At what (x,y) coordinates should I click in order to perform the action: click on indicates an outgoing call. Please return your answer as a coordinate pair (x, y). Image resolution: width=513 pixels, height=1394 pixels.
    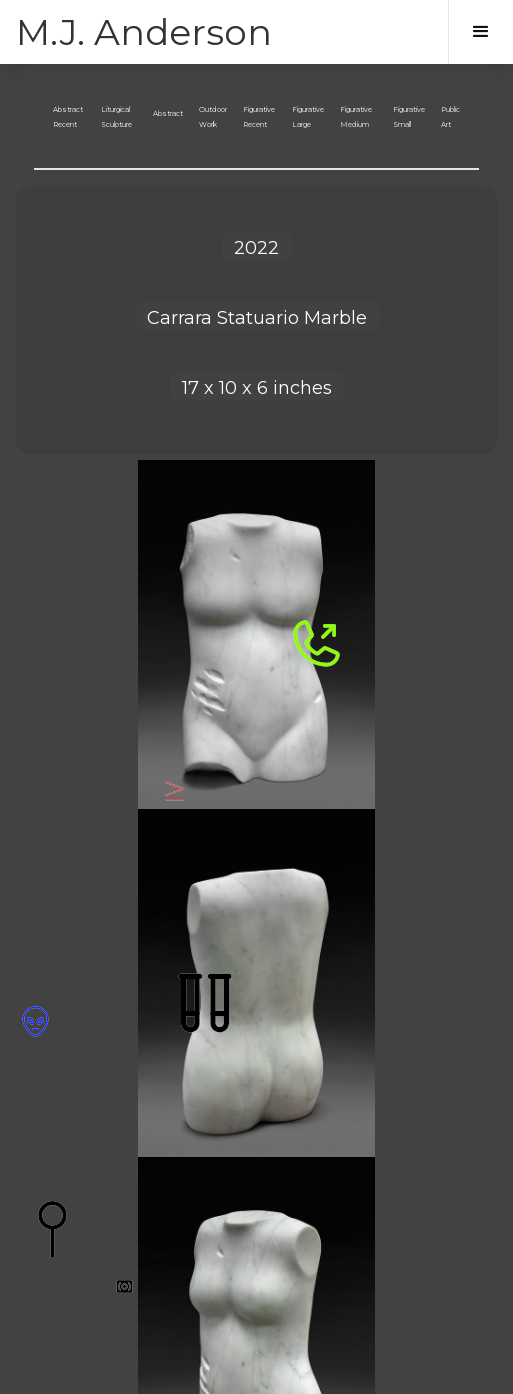
    Looking at the image, I should click on (317, 642).